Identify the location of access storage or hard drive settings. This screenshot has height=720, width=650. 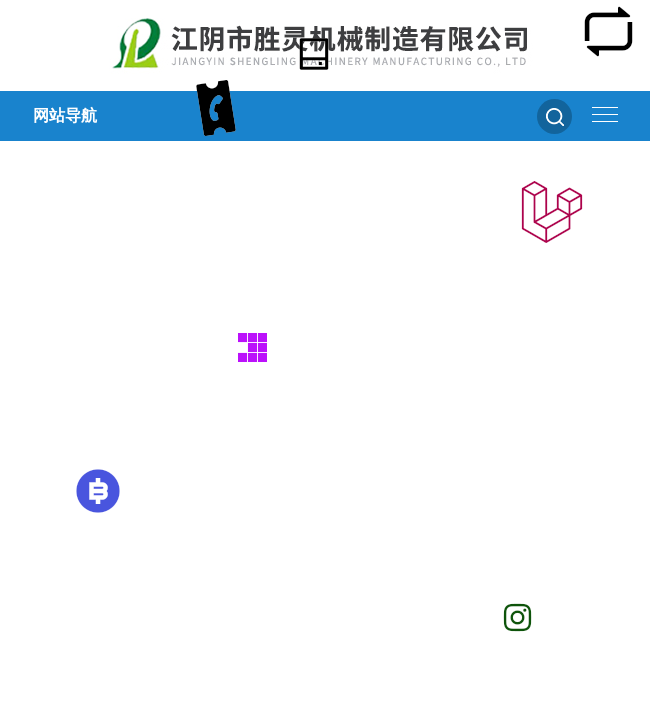
(314, 54).